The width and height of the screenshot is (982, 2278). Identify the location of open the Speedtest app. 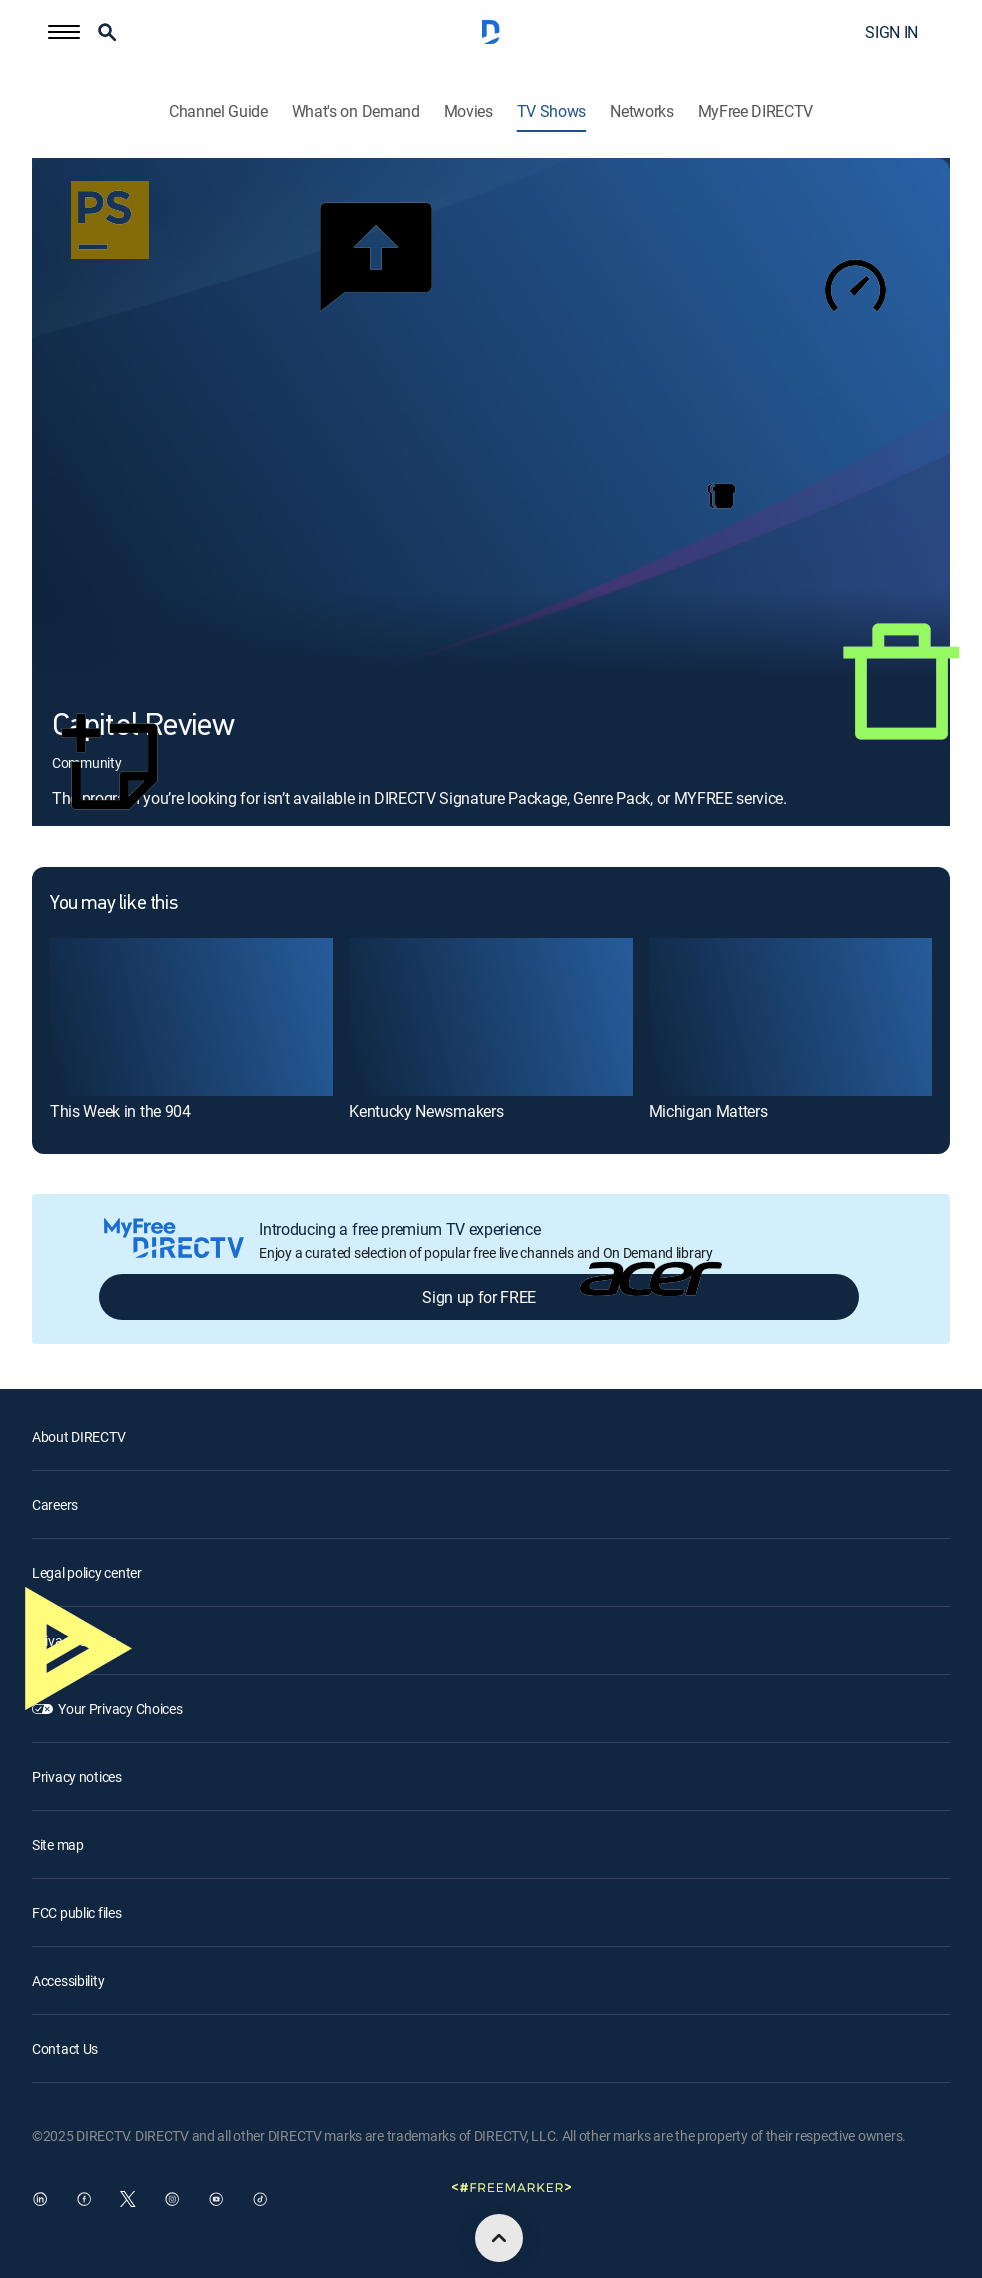
(855, 285).